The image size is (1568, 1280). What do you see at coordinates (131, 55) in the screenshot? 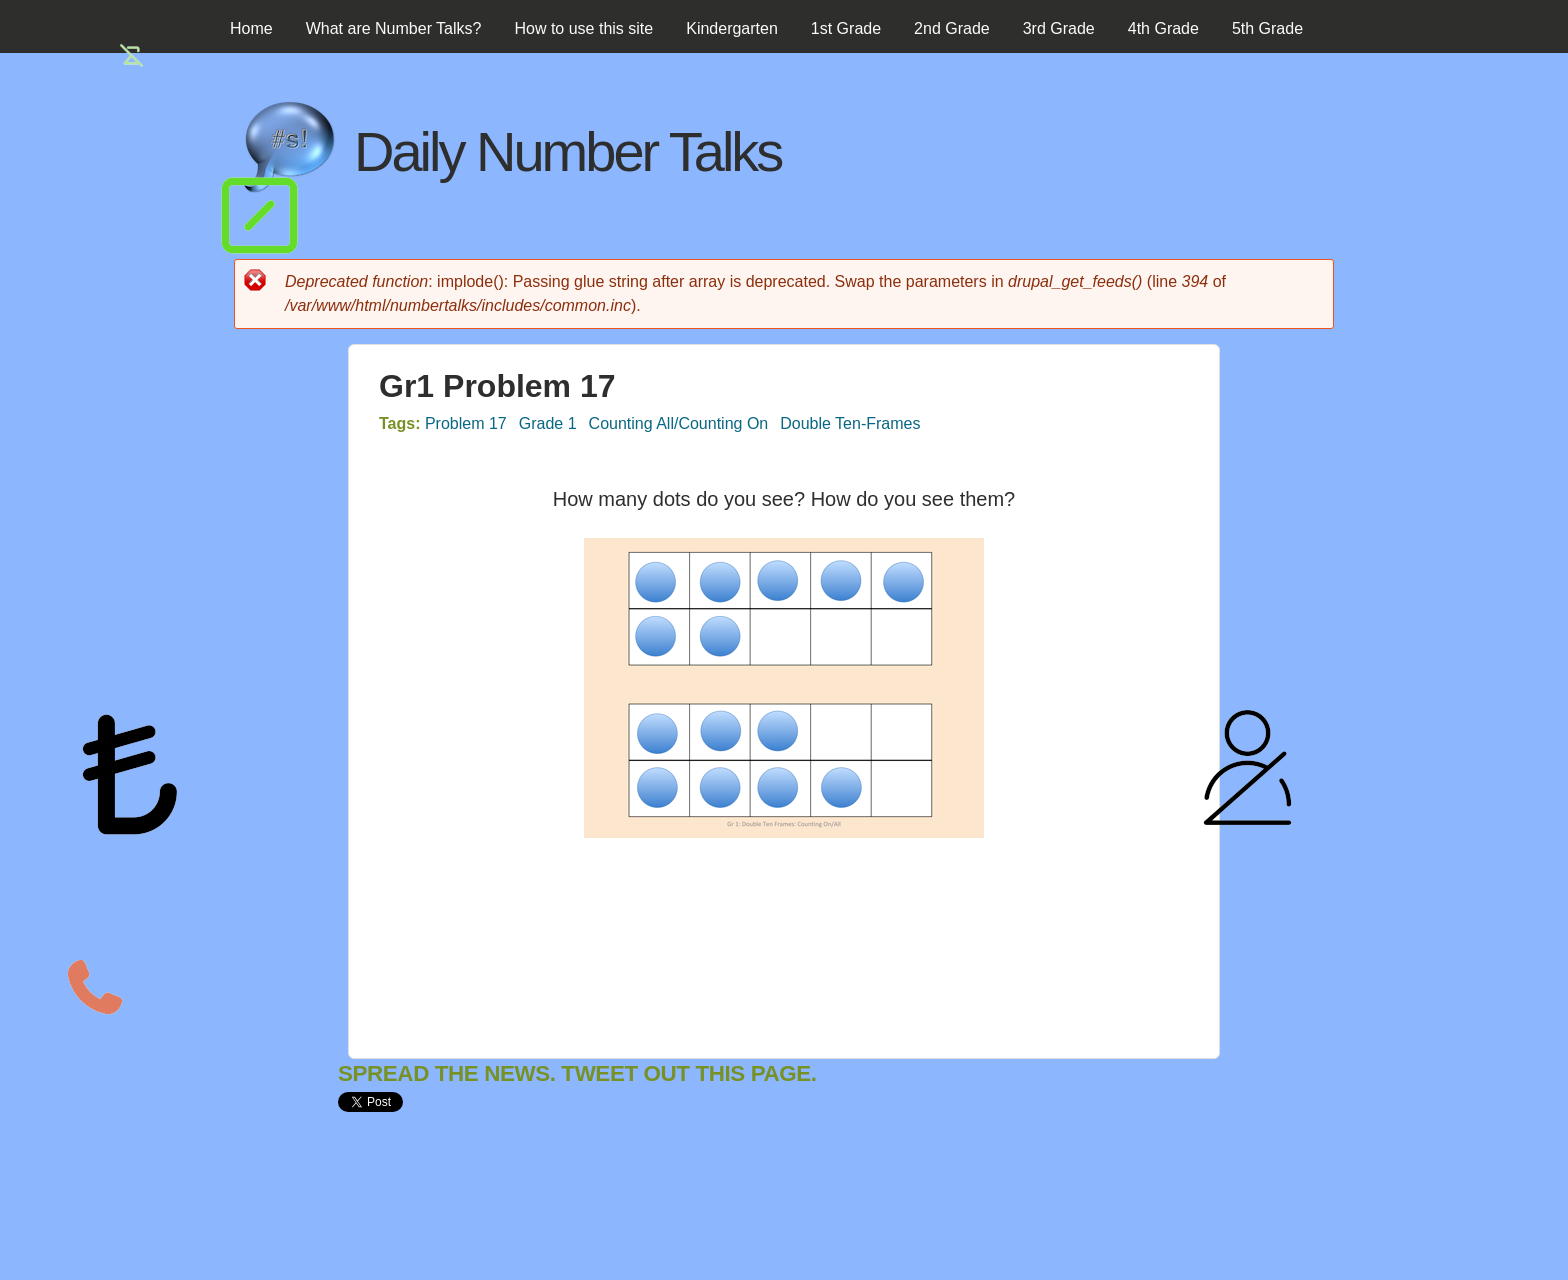
I see `disable automatic sum calculation` at bounding box center [131, 55].